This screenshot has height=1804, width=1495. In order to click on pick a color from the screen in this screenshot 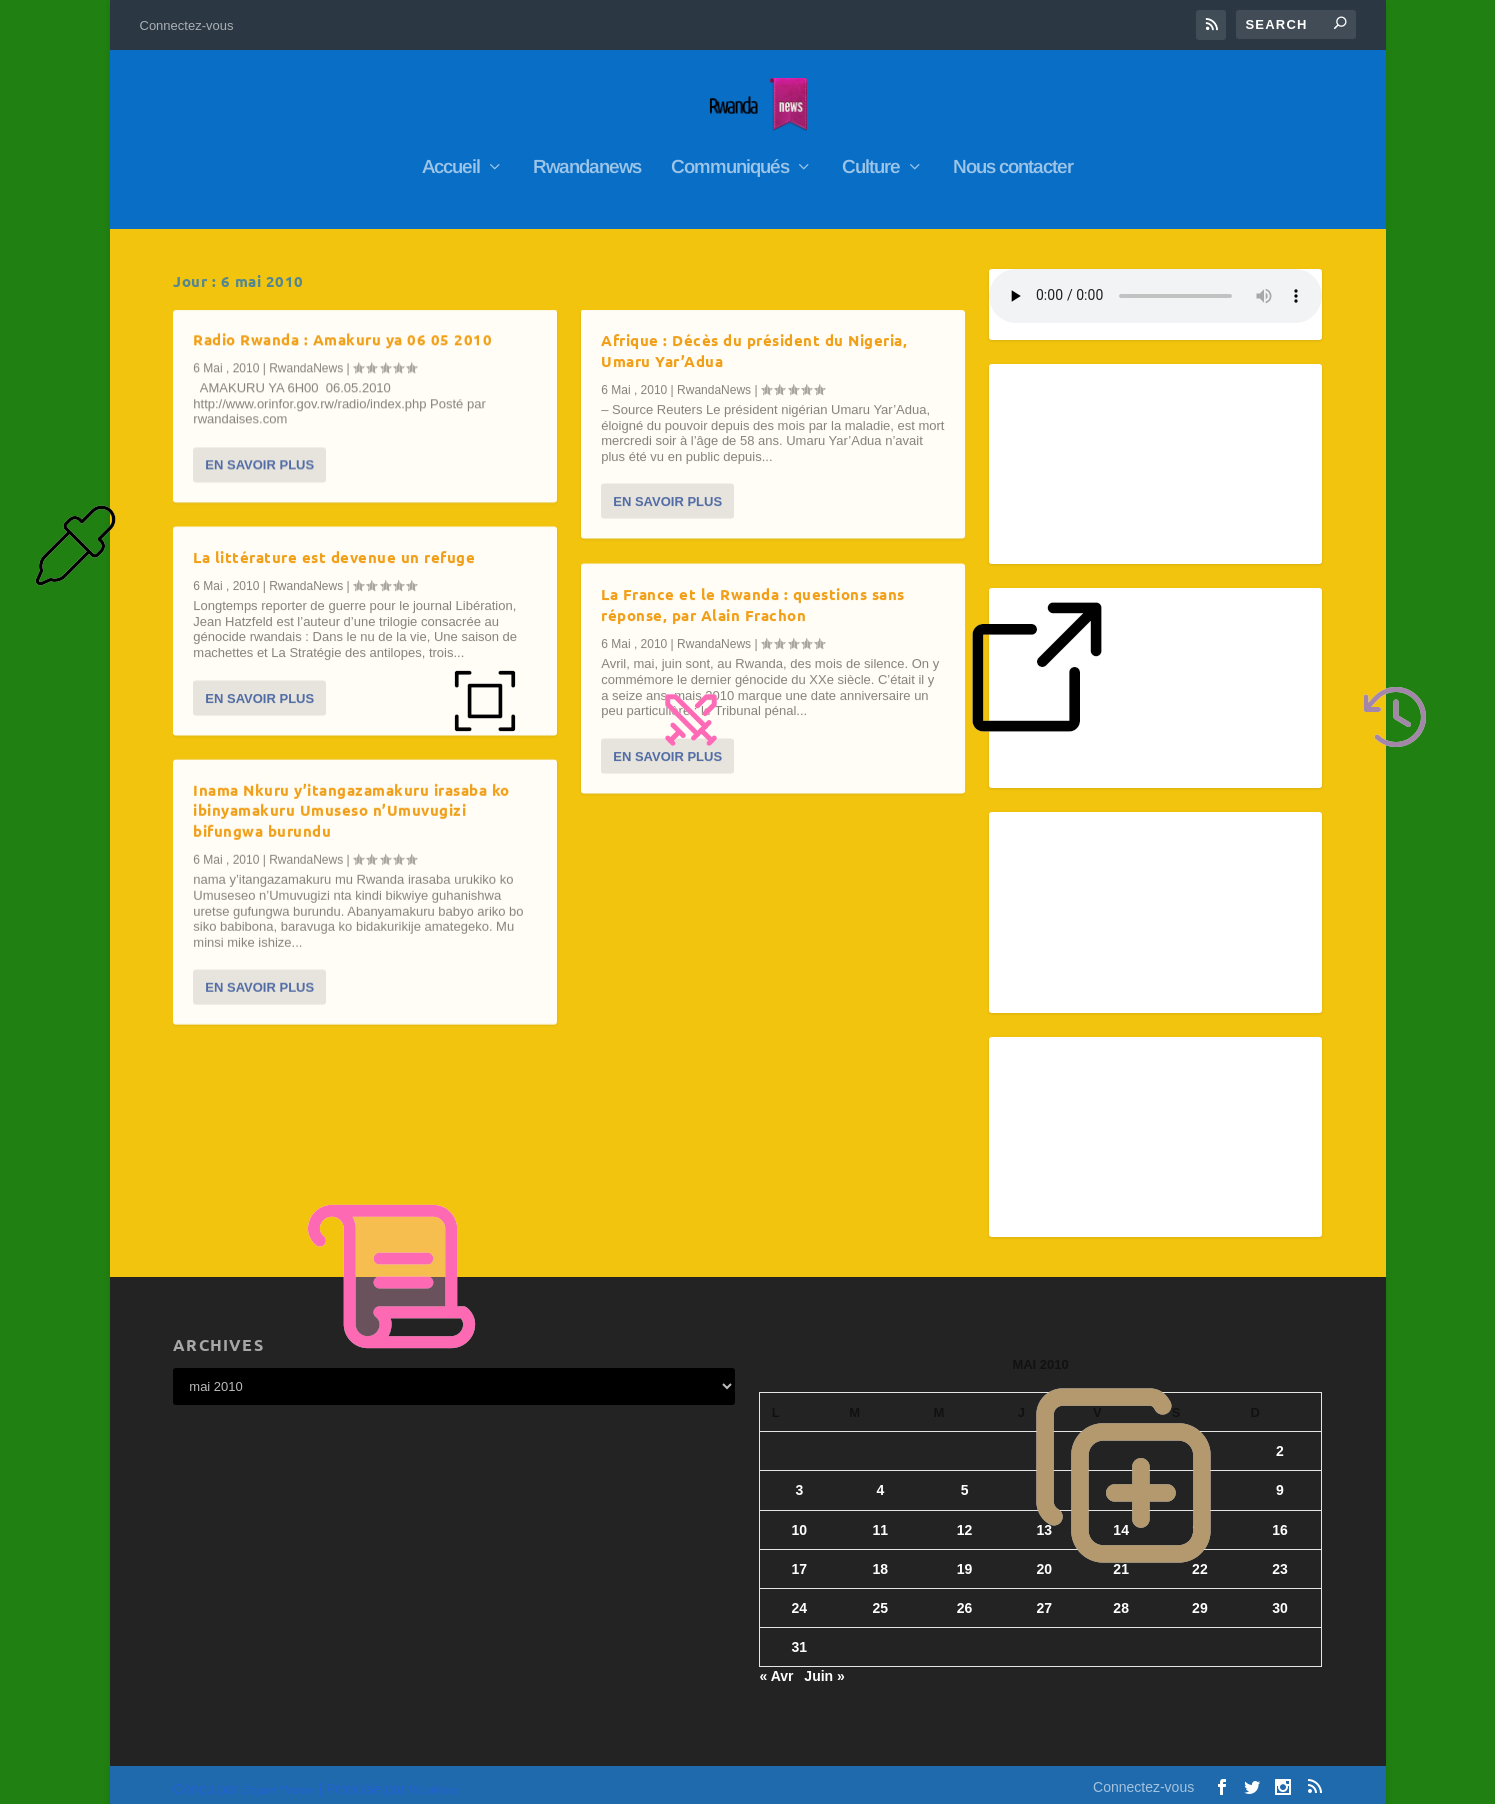, I will do `click(75, 545)`.